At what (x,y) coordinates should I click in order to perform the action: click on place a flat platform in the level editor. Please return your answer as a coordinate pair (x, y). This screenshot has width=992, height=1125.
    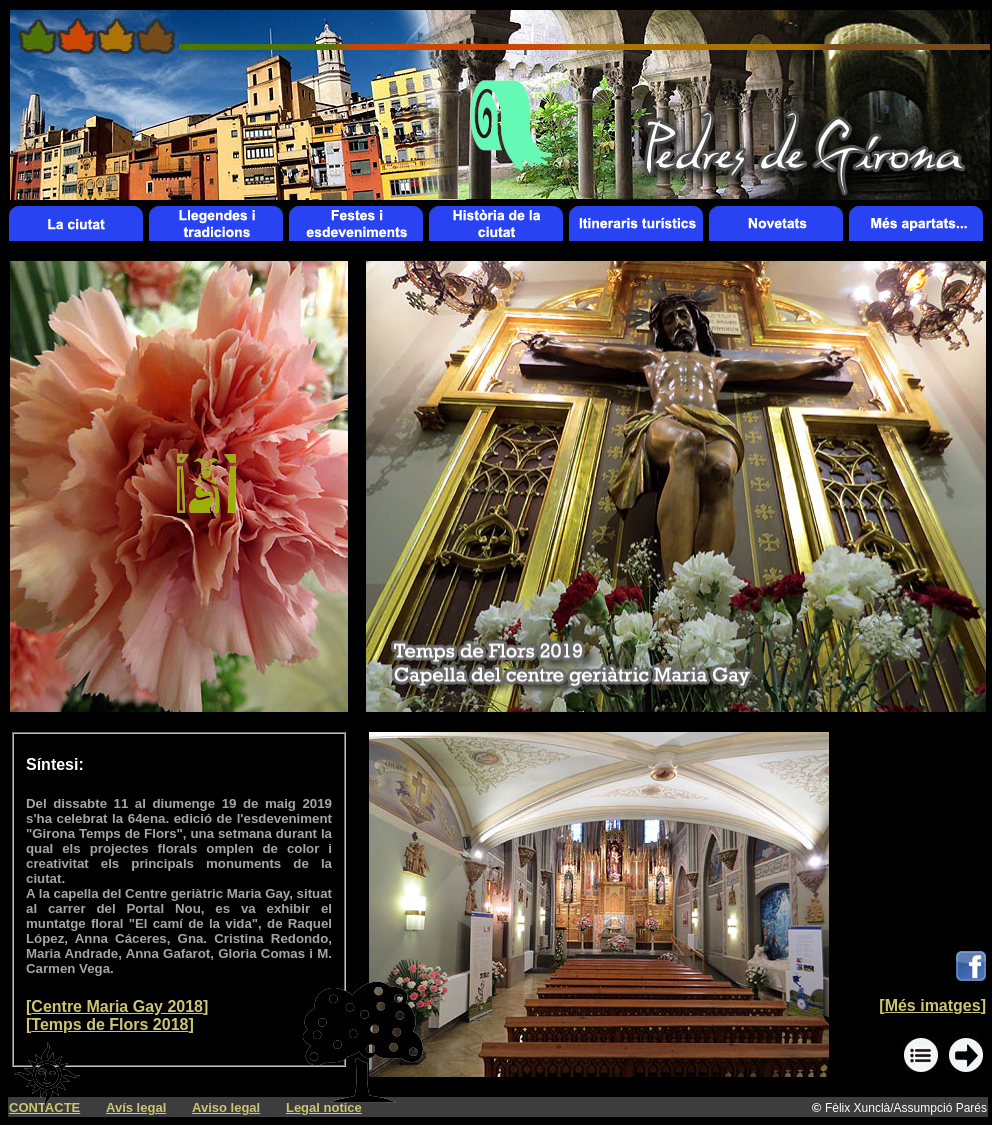
    Looking at the image, I should click on (320, 428).